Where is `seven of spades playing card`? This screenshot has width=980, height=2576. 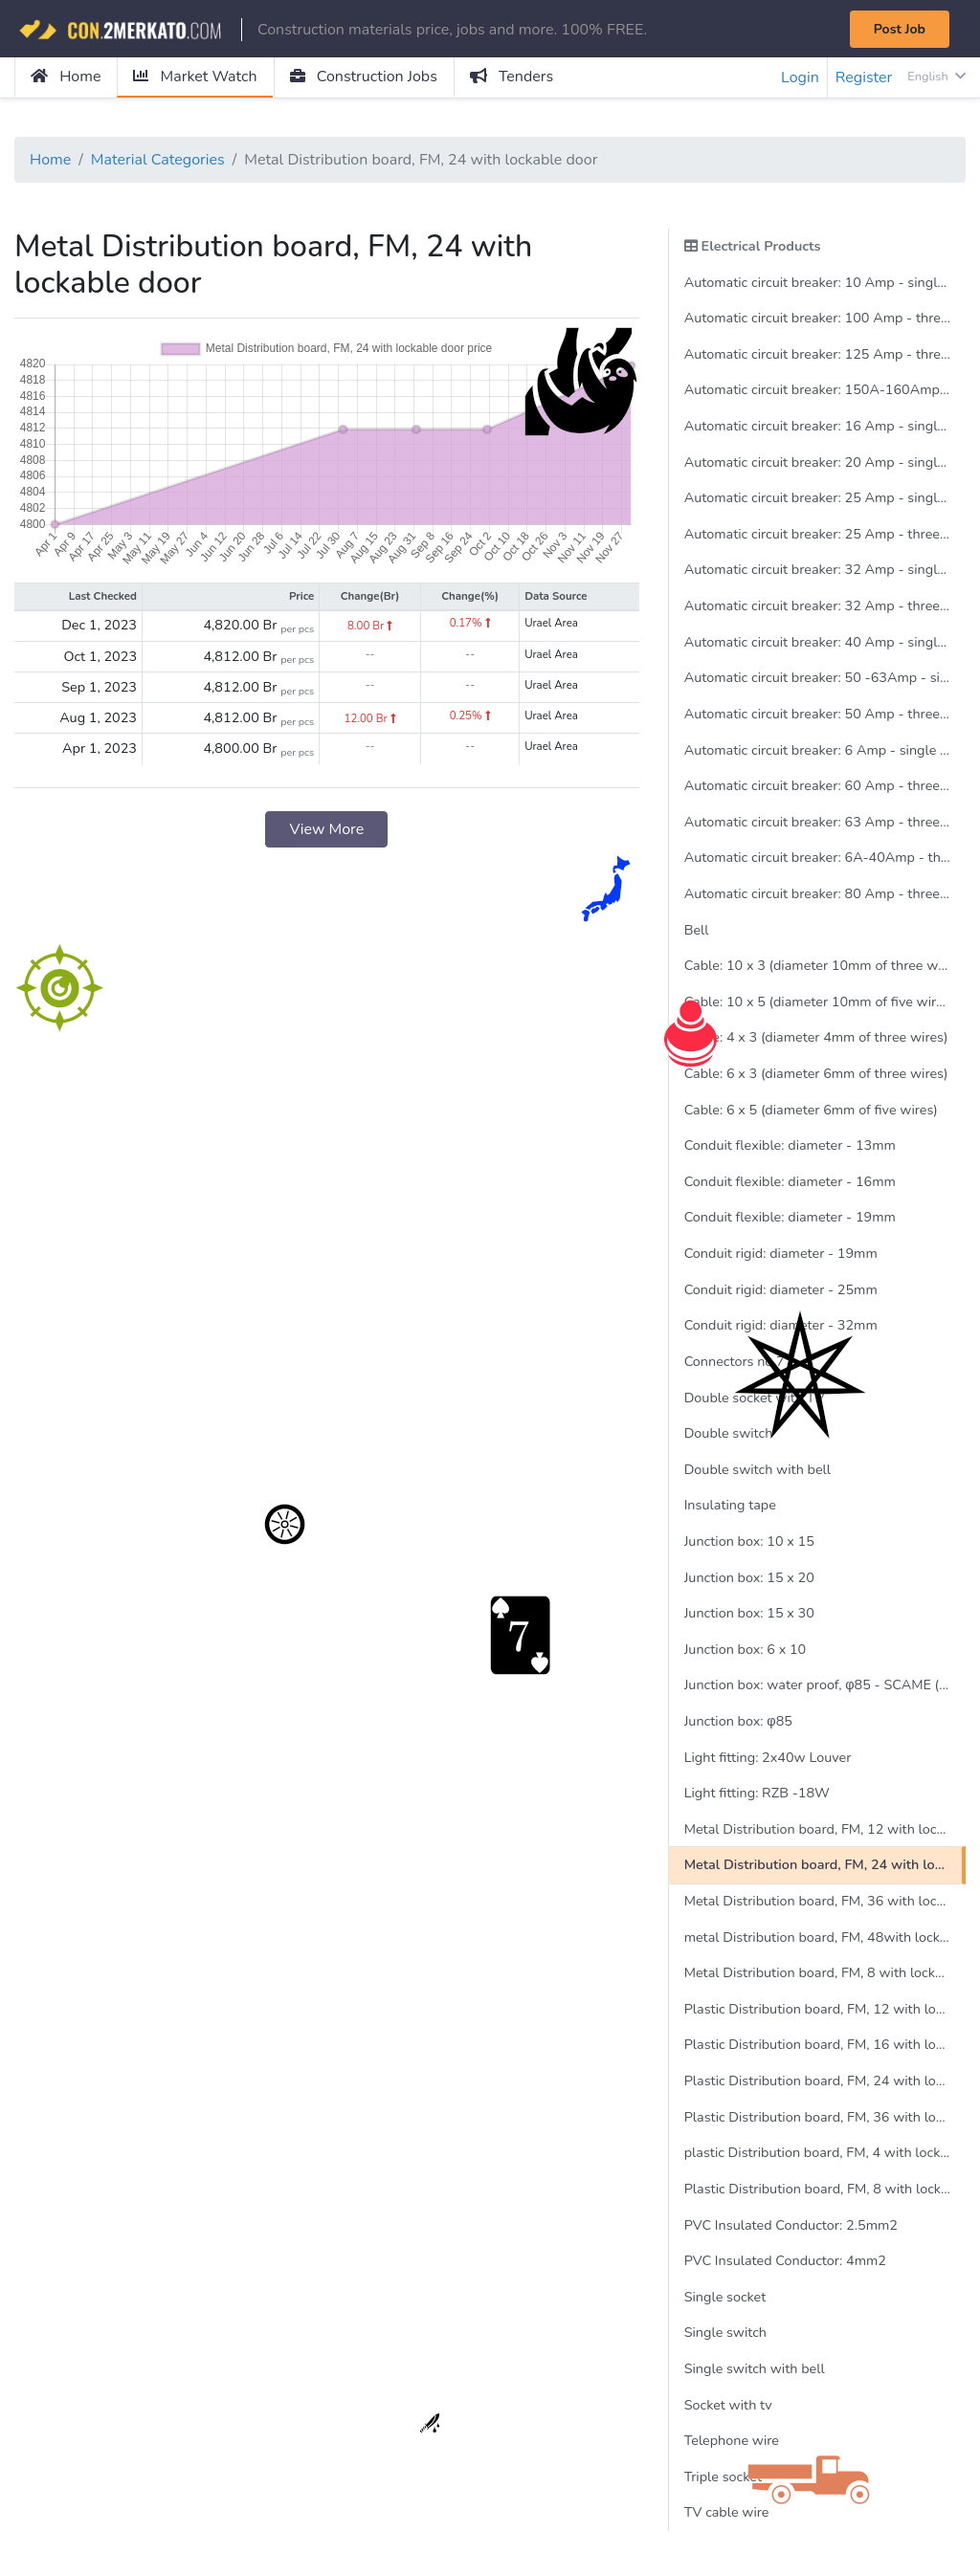 seven of spades playing card is located at coordinates (520, 1635).